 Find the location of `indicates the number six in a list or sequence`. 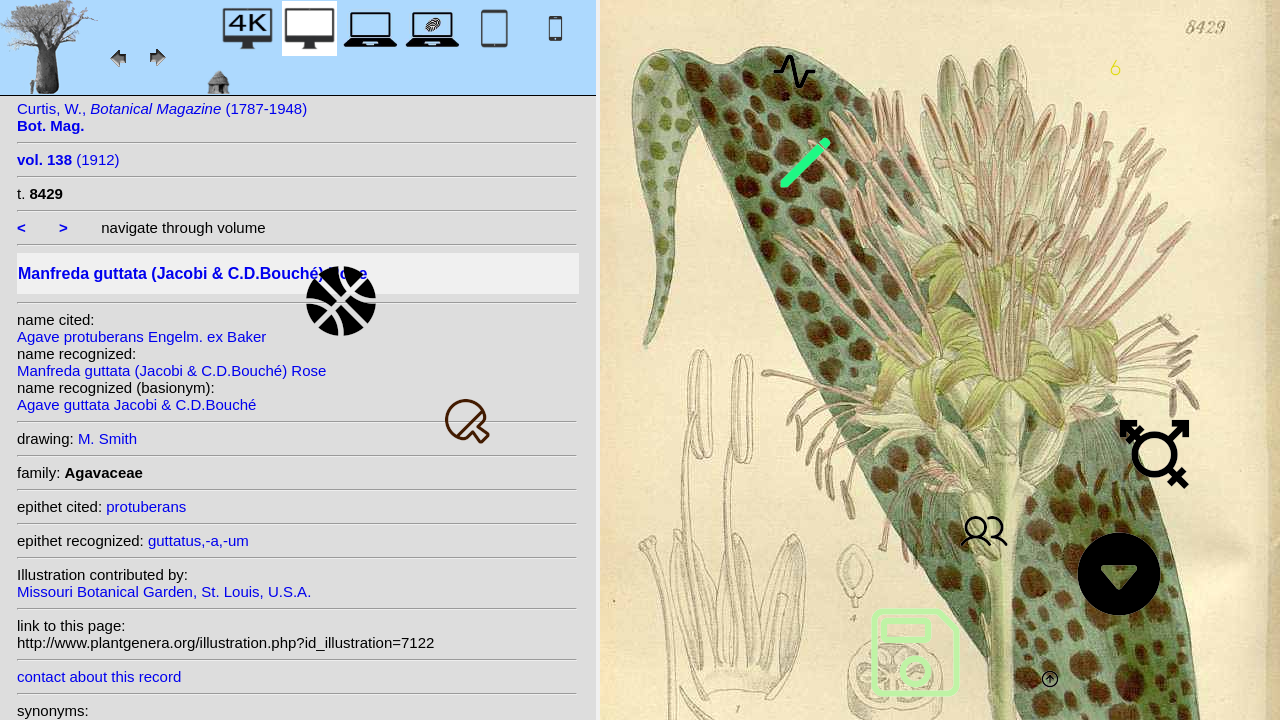

indicates the number six in a list or sequence is located at coordinates (1115, 67).